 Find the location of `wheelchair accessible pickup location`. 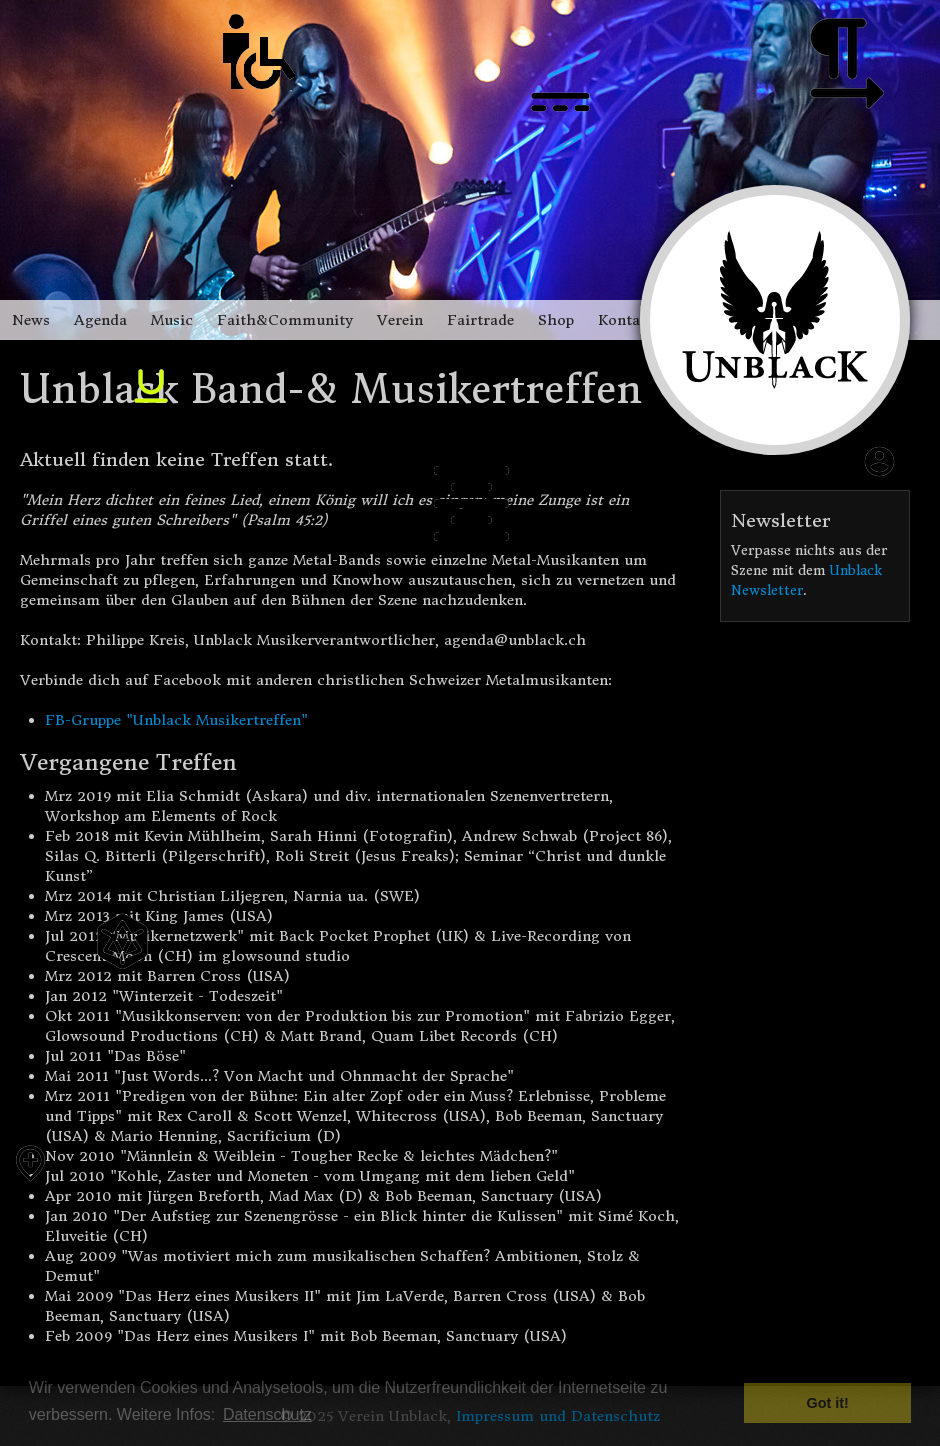

wheelchair accessible pickup location is located at coordinates (256, 51).